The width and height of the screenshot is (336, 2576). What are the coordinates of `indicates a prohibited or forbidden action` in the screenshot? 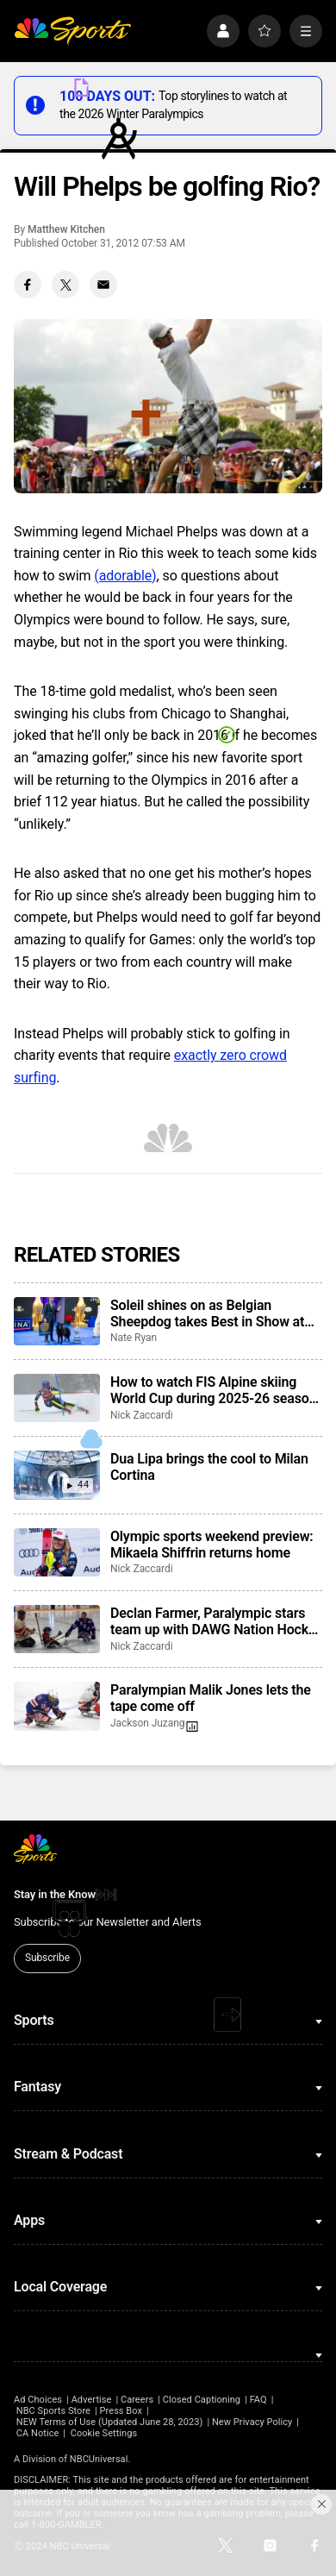 It's located at (227, 735).